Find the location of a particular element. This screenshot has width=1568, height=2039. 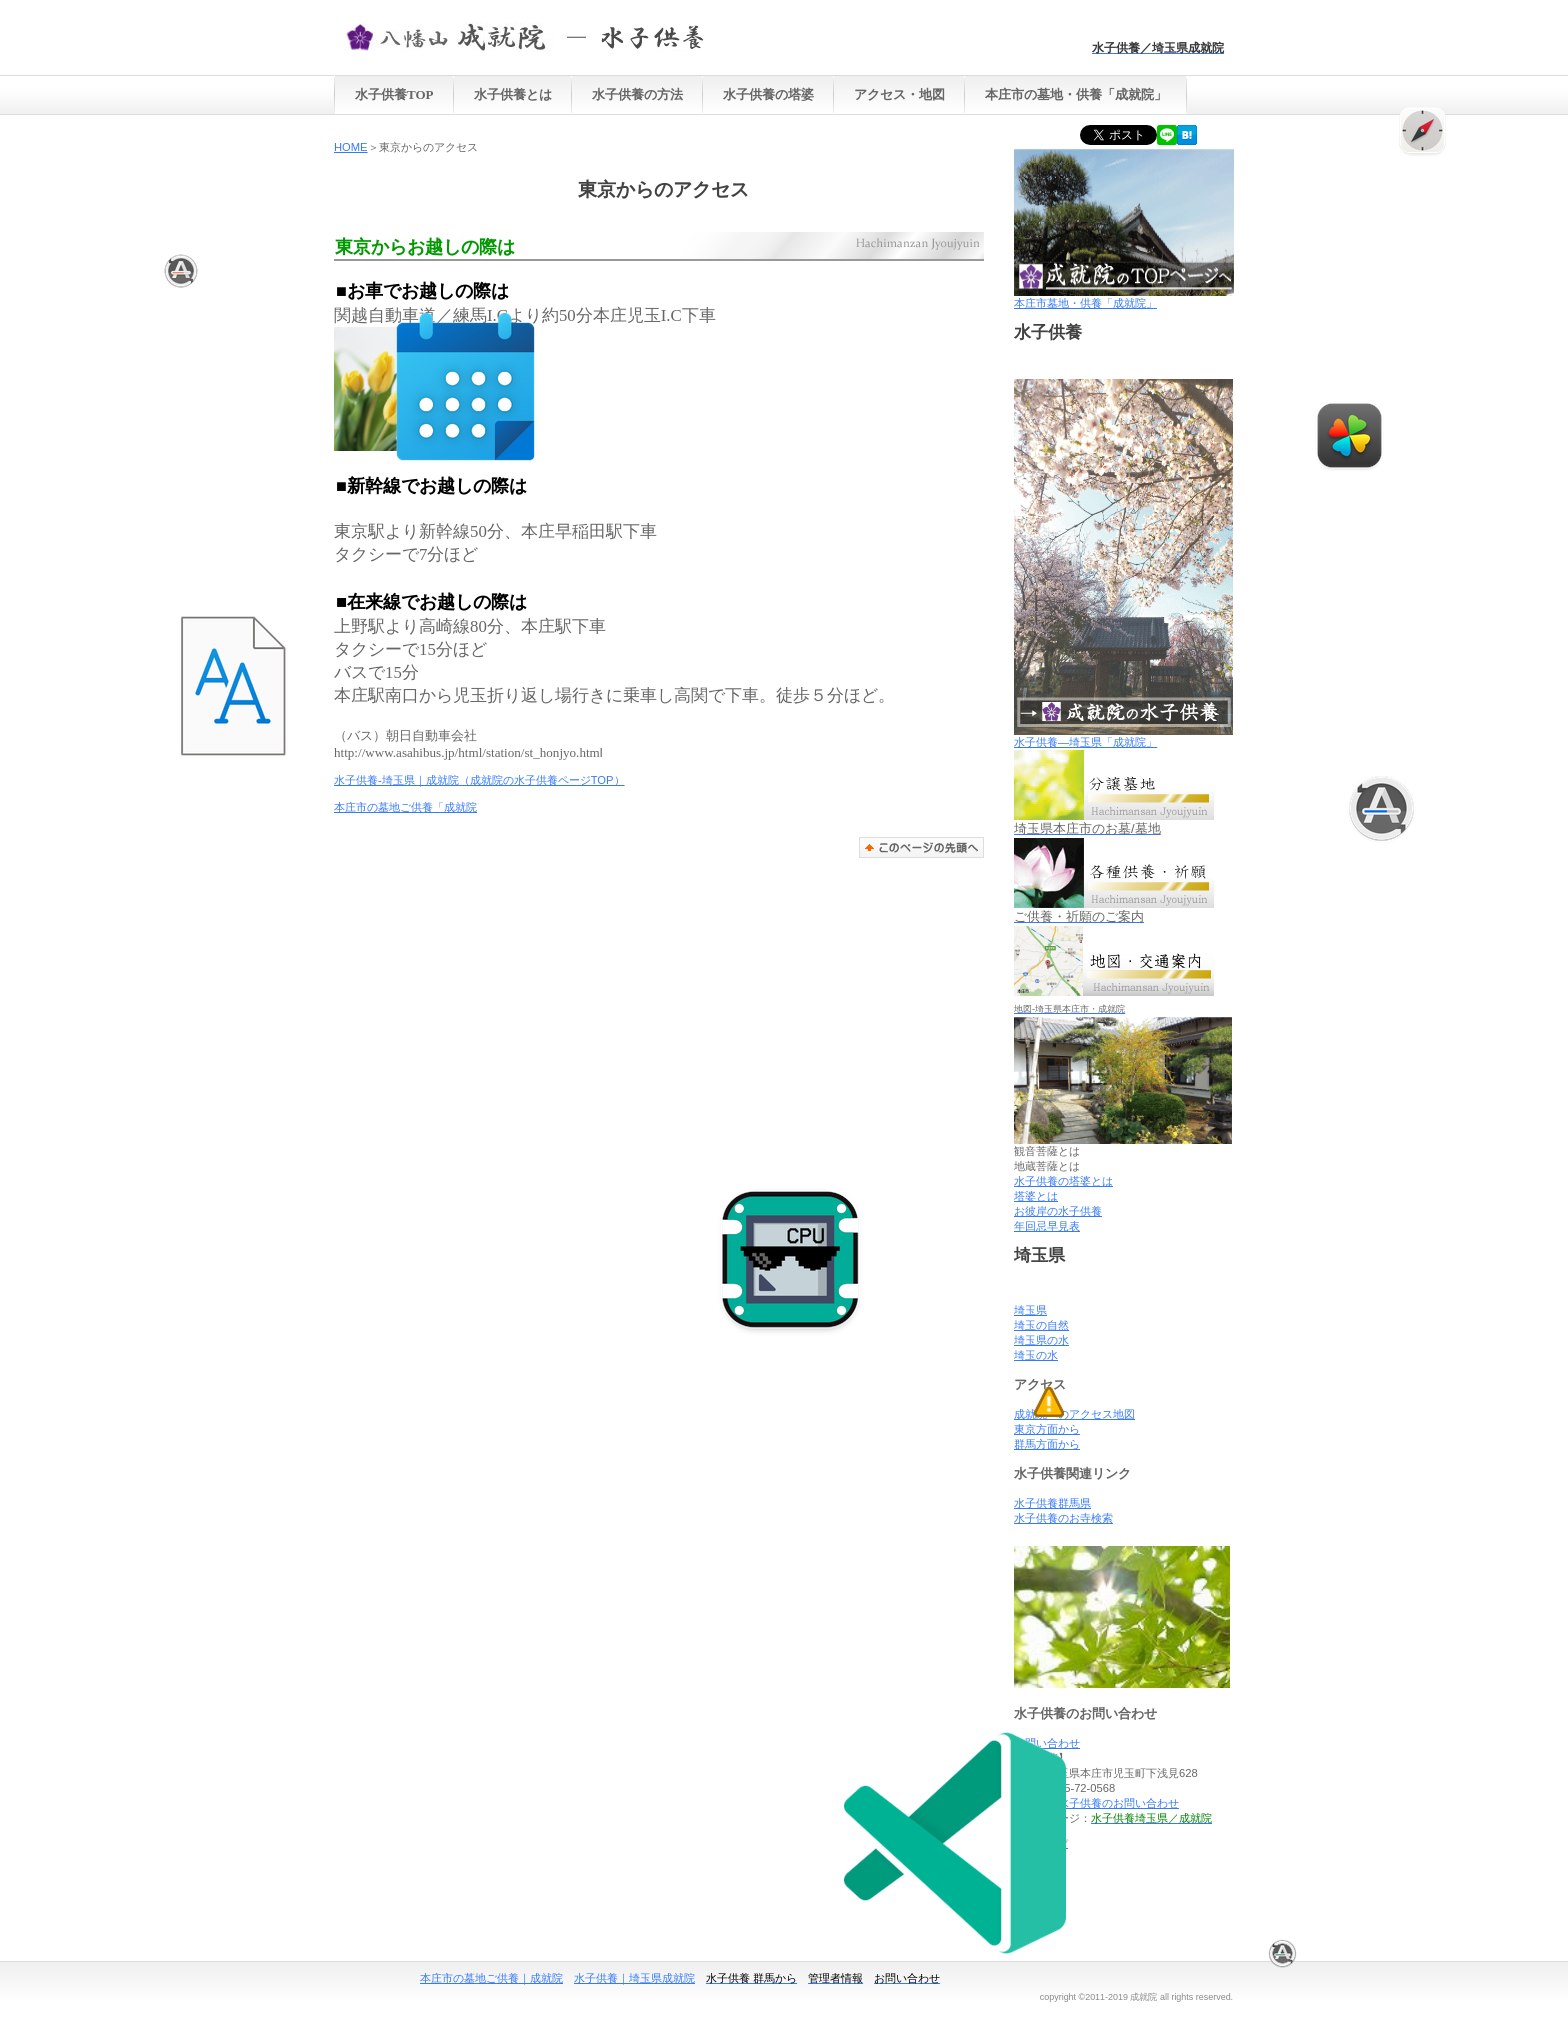

open the software update manager is located at coordinates (181, 271).